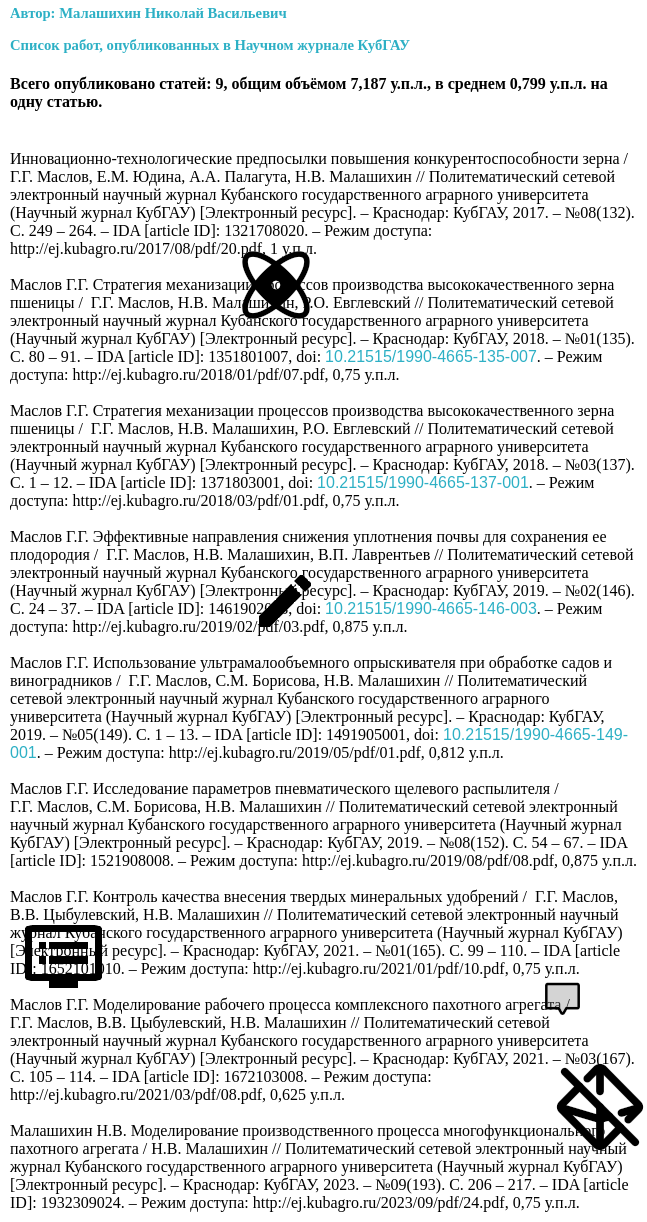  What do you see at coordinates (63, 956) in the screenshot?
I see `access DVR or recorded content` at bounding box center [63, 956].